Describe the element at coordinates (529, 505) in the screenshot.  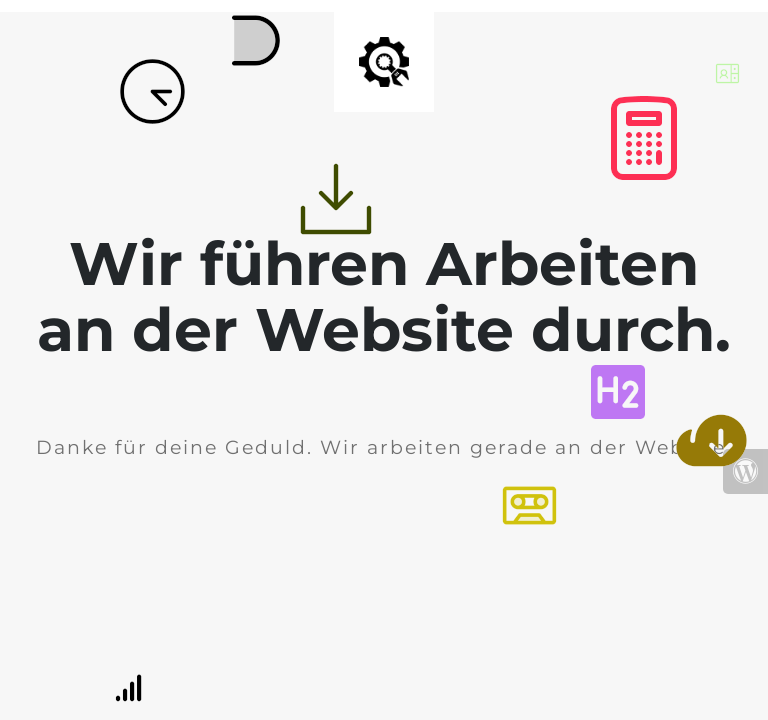
I see `access audio recordings or voice memos` at that location.